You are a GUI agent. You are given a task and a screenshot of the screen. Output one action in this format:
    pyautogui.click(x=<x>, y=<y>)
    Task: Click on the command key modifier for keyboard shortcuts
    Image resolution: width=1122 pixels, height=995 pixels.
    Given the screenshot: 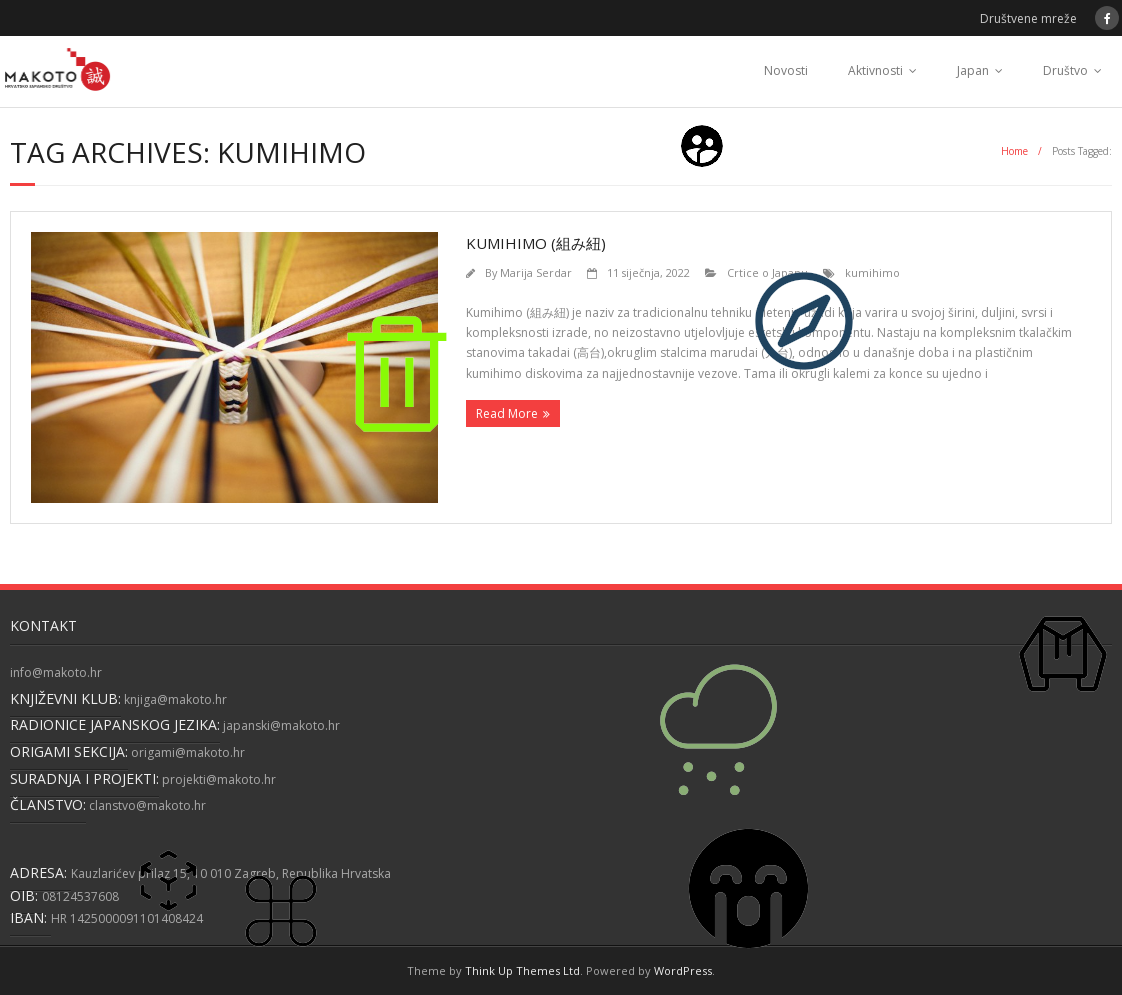 What is the action you would take?
    pyautogui.click(x=281, y=911)
    